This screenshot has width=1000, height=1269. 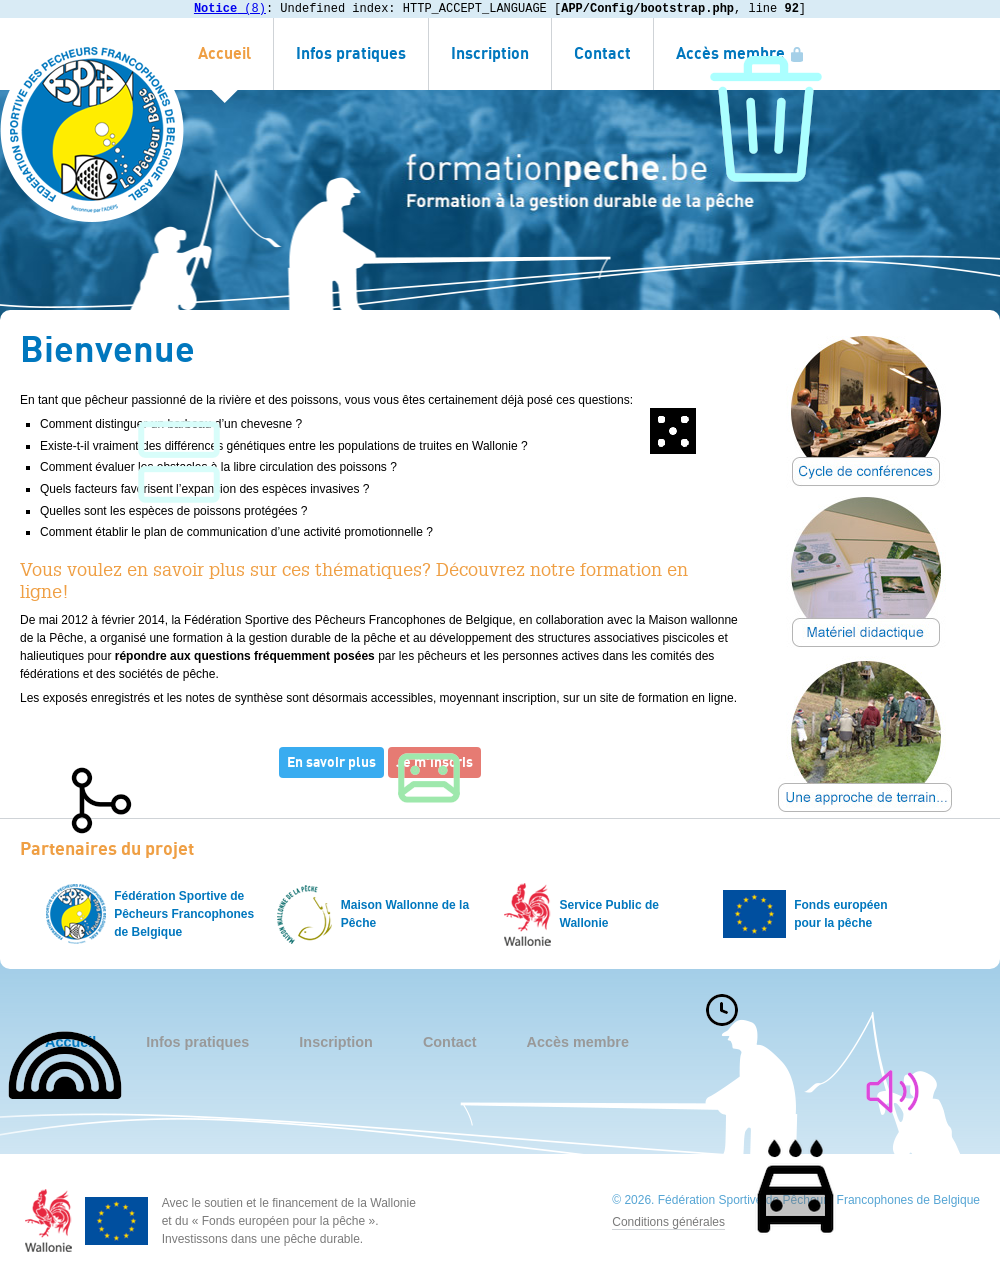 What do you see at coordinates (673, 431) in the screenshot?
I see `access casino or gambling games` at bounding box center [673, 431].